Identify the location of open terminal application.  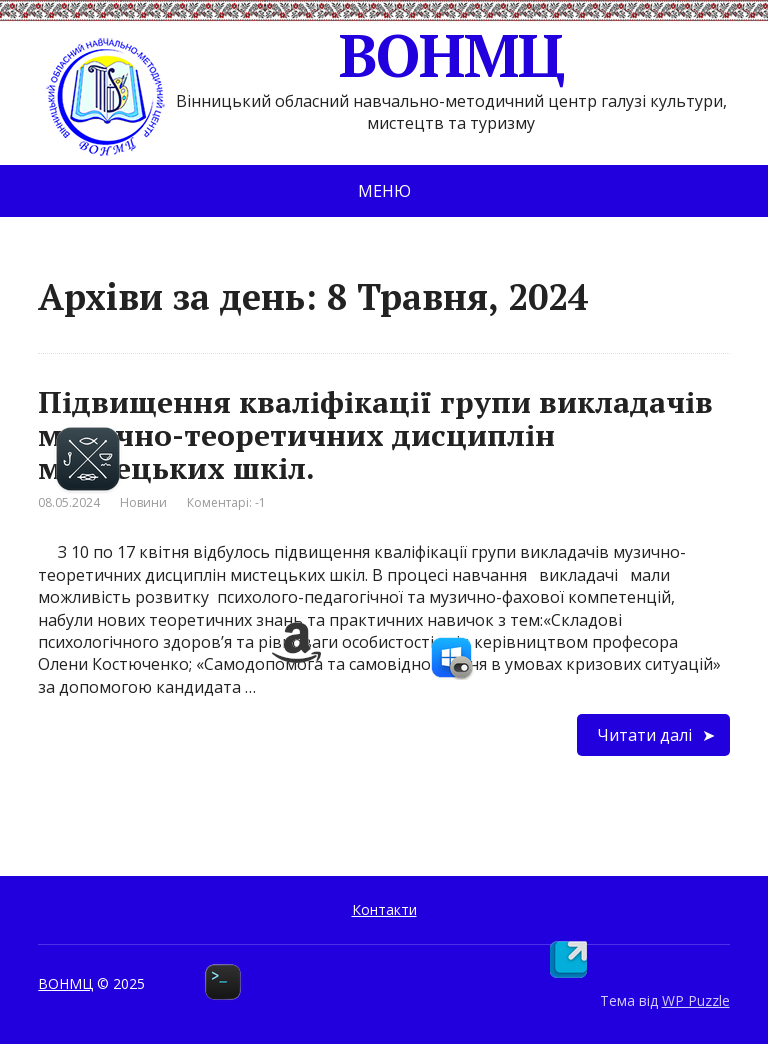
(223, 982).